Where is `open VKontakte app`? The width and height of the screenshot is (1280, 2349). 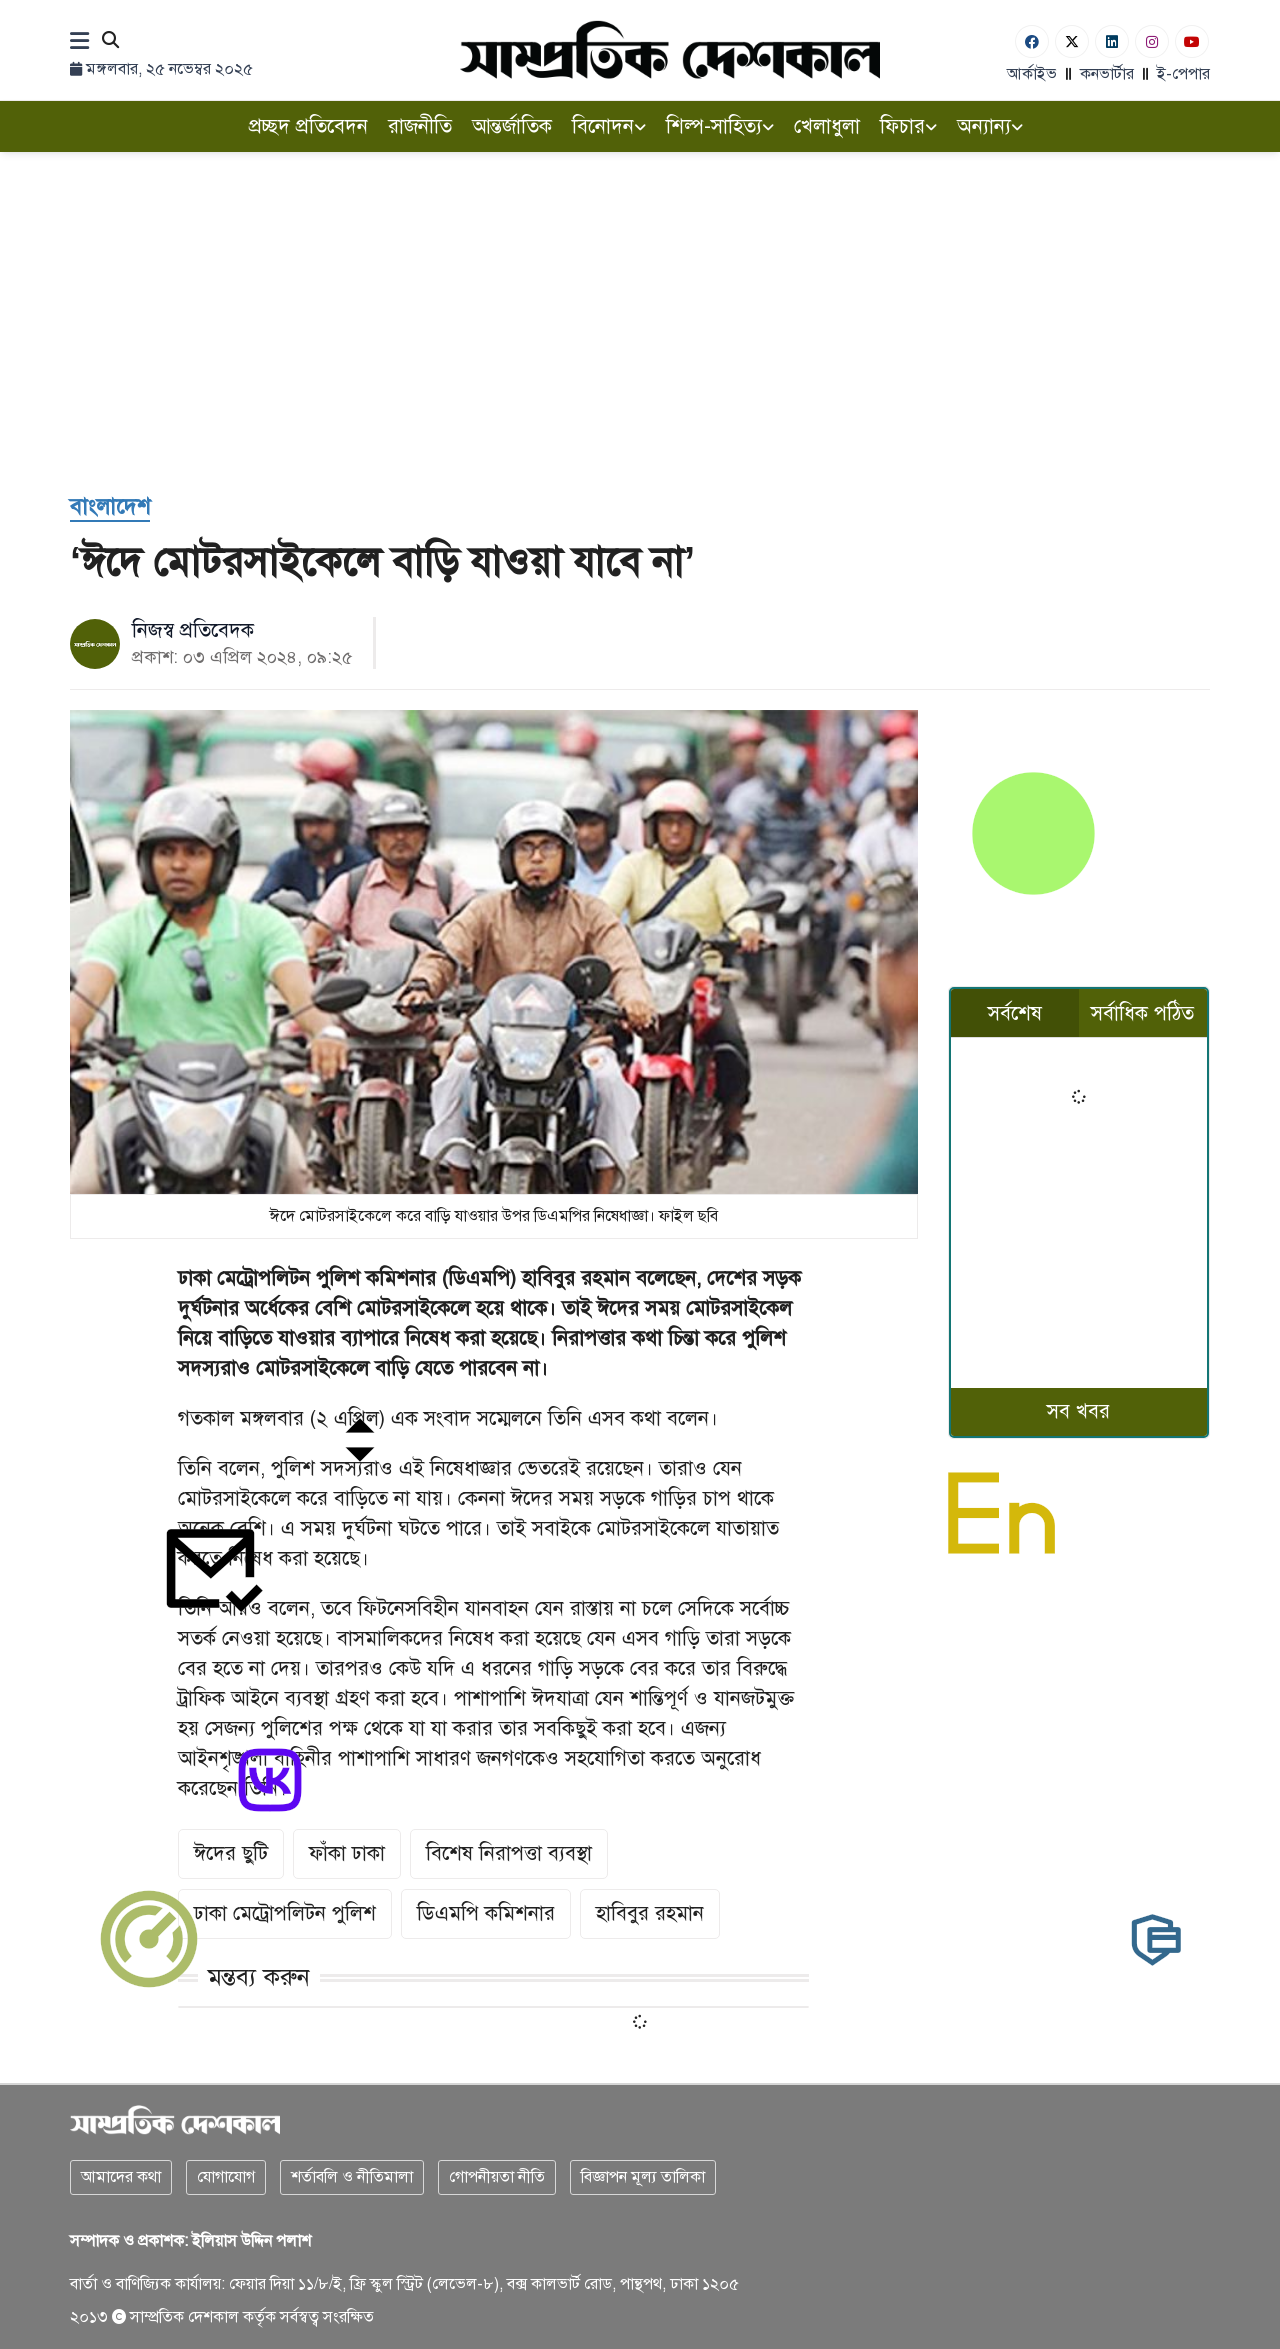
open VKontakte app is located at coordinates (270, 1780).